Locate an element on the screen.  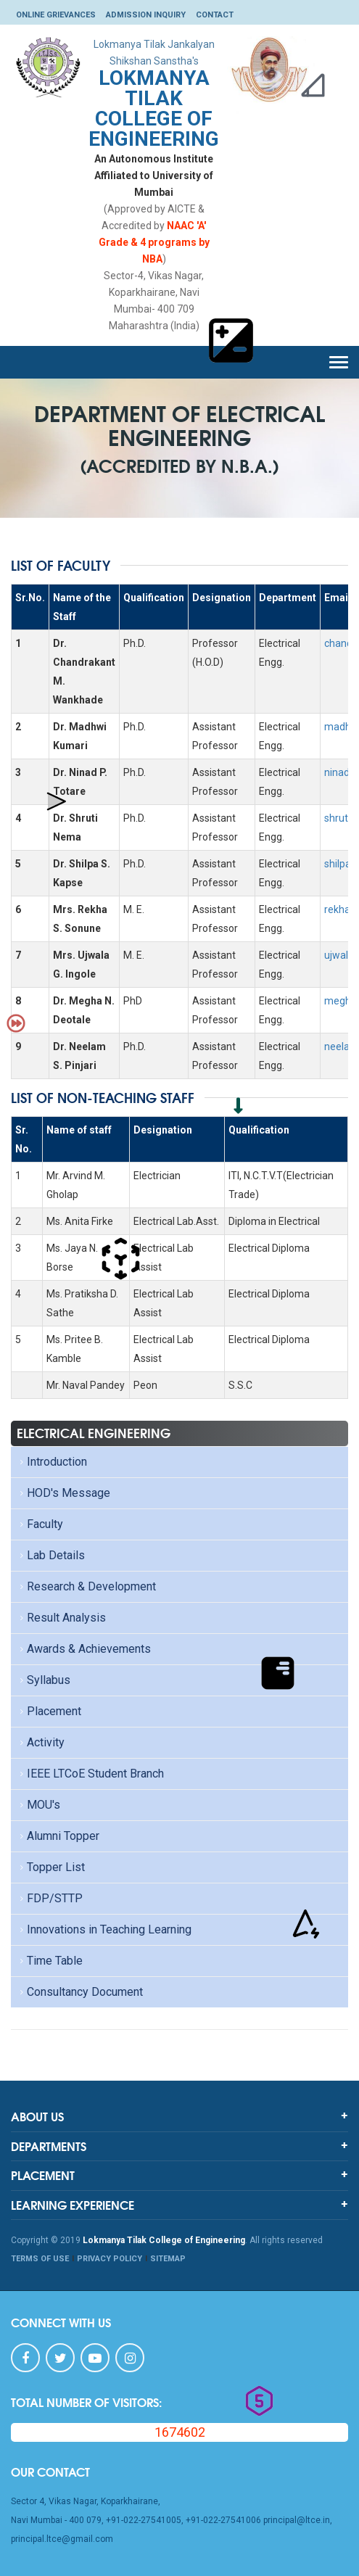
quick navigation or fast route option is located at coordinates (305, 1923).